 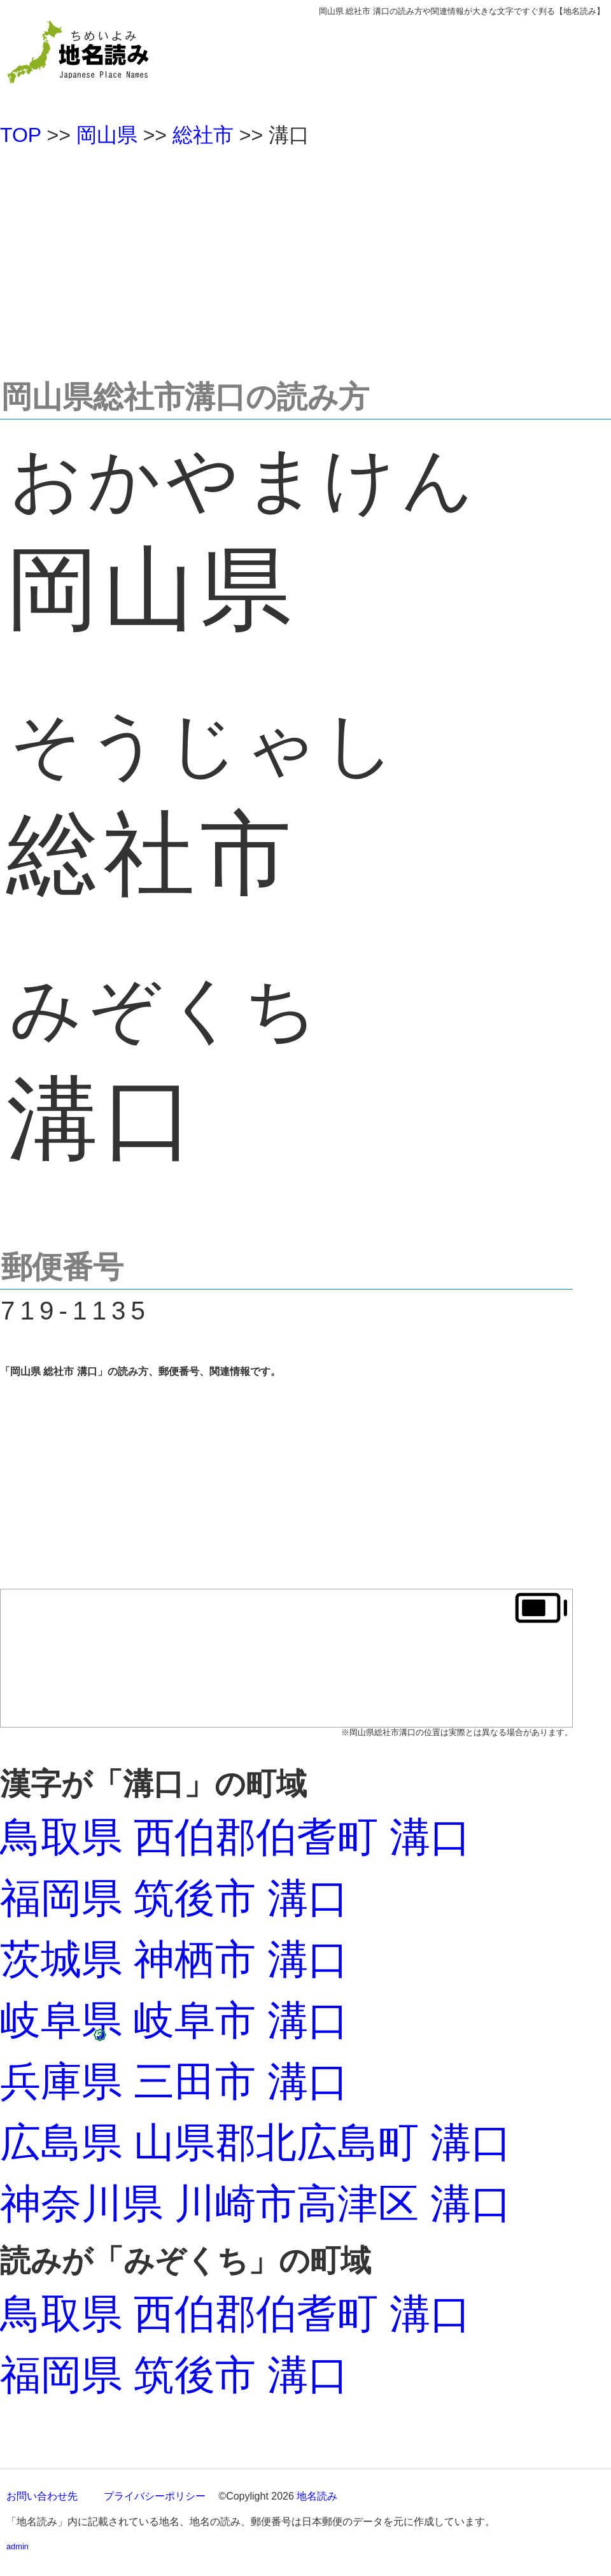 I want to click on indicates battery is at high charge level, so click(x=540, y=1608).